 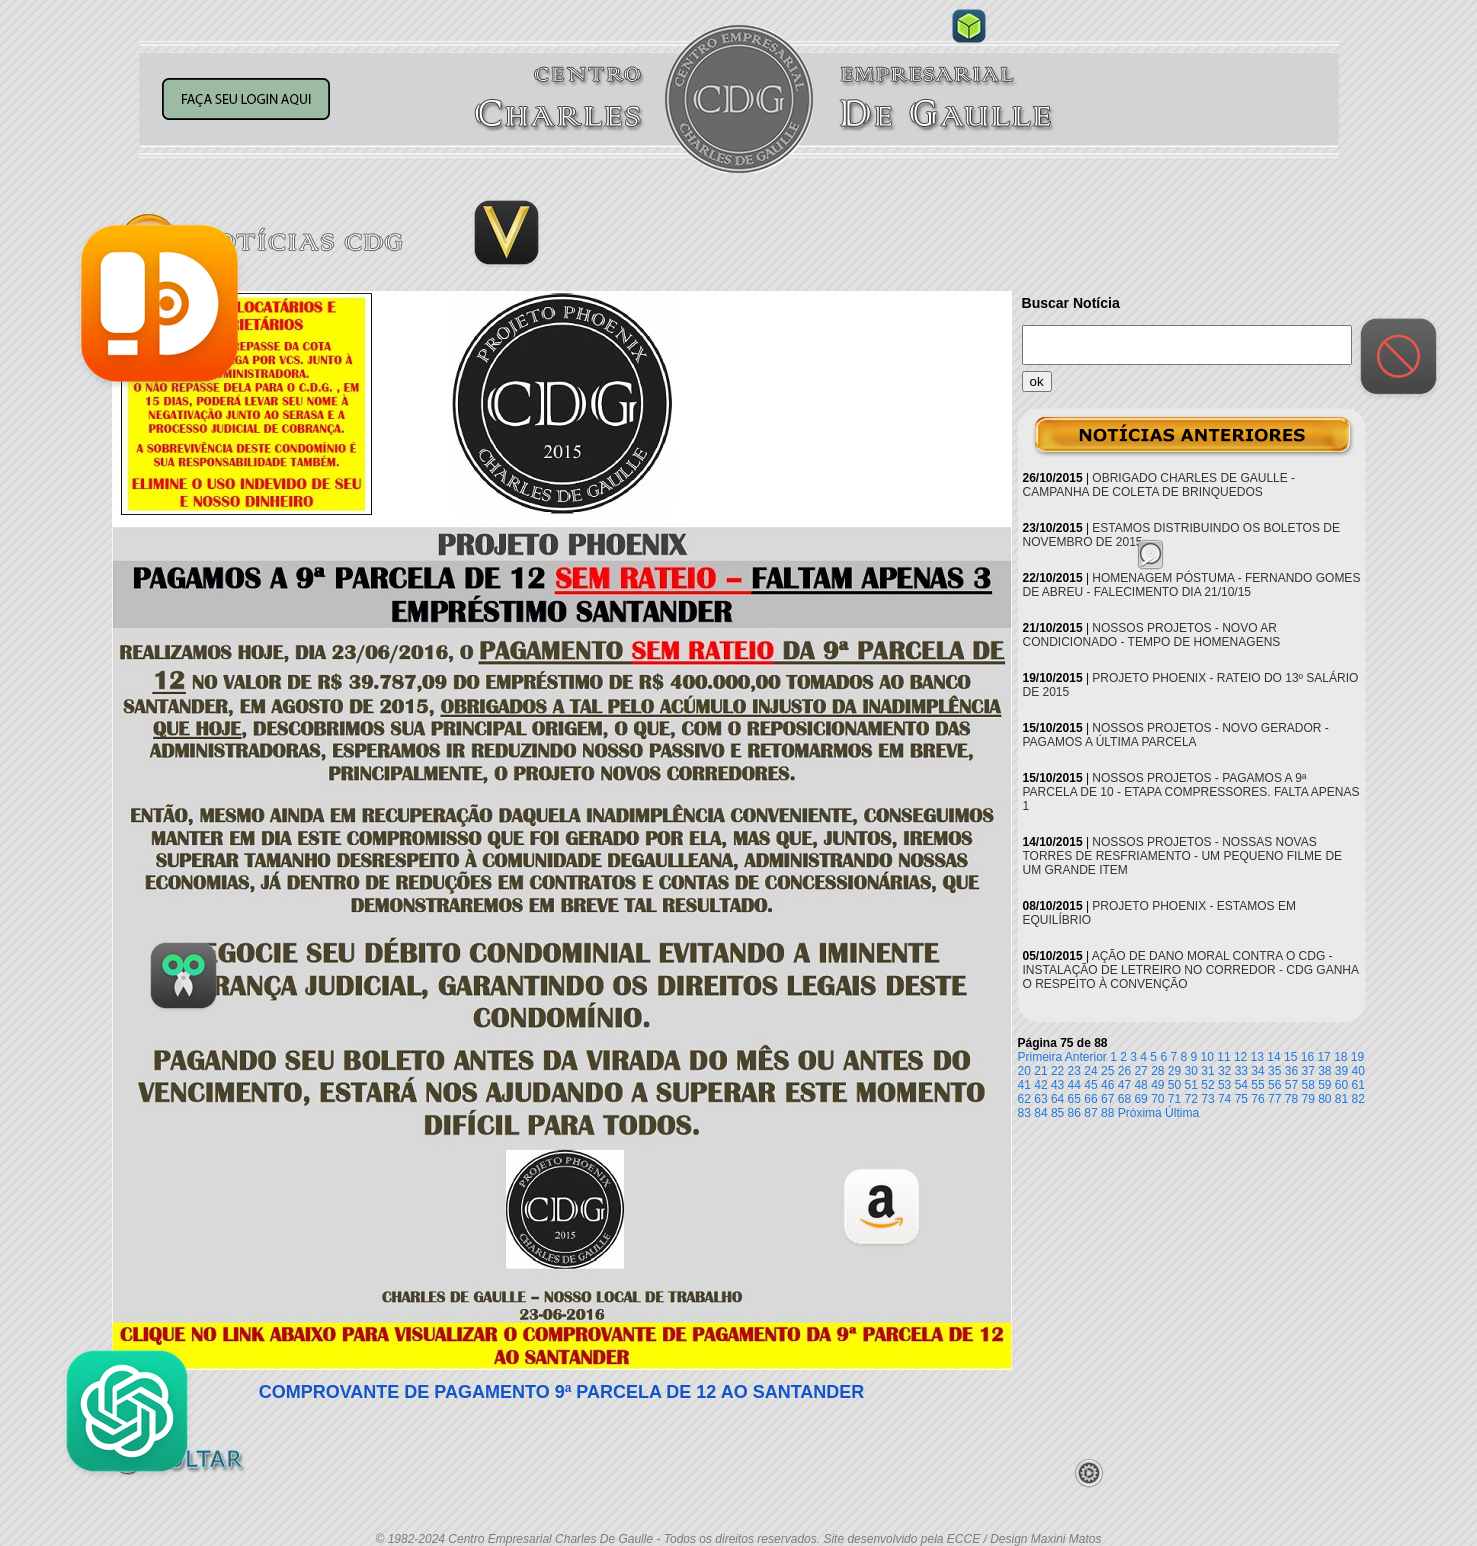 What do you see at coordinates (183, 975) in the screenshot?
I see `open copyq clipboard manager` at bounding box center [183, 975].